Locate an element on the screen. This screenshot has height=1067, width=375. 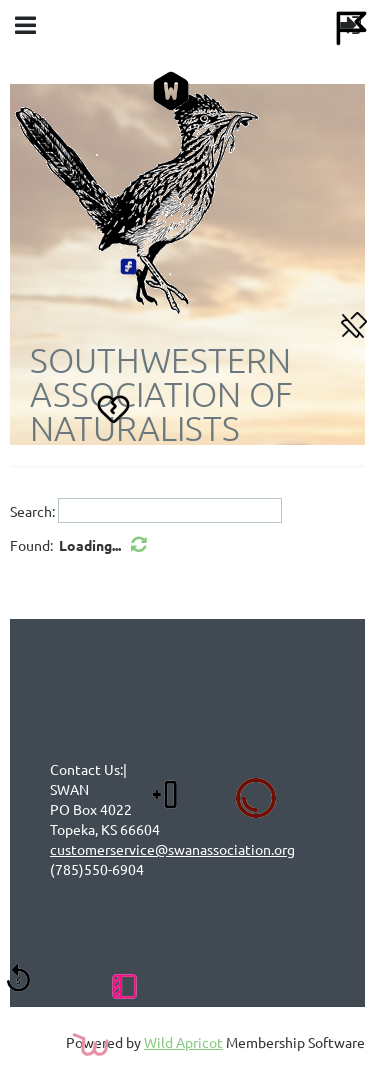
access function or formula editor is located at coordinates (128, 266).